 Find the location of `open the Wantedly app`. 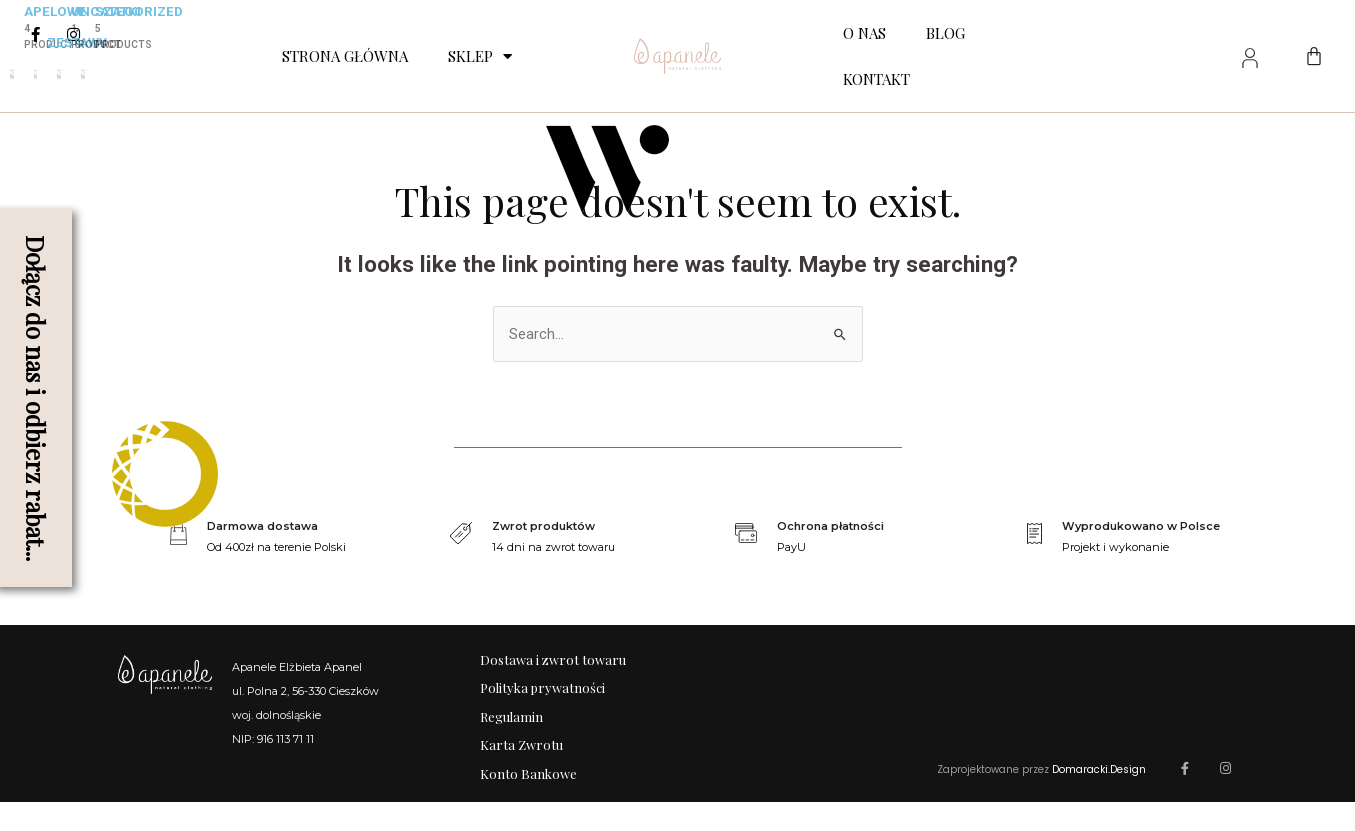

open the Wantedly app is located at coordinates (607, 168).